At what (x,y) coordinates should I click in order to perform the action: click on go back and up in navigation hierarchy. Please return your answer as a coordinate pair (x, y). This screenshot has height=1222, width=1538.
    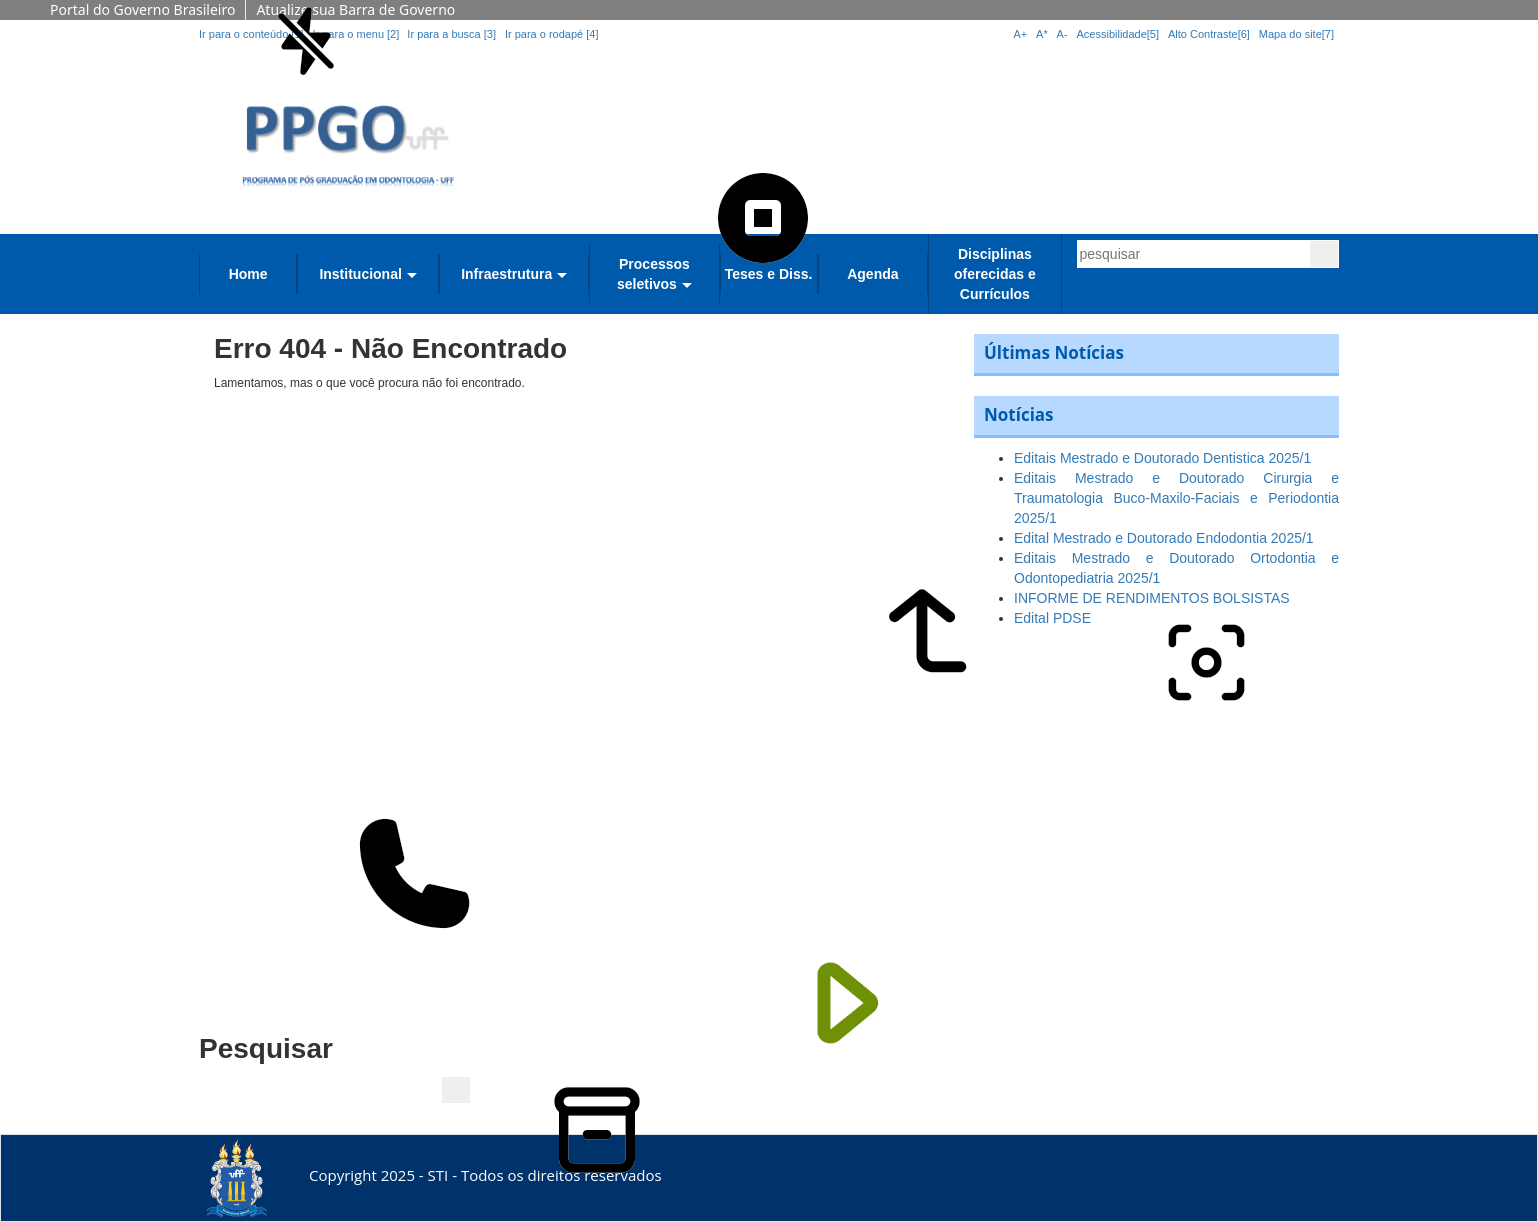
    Looking at the image, I should click on (927, 633).